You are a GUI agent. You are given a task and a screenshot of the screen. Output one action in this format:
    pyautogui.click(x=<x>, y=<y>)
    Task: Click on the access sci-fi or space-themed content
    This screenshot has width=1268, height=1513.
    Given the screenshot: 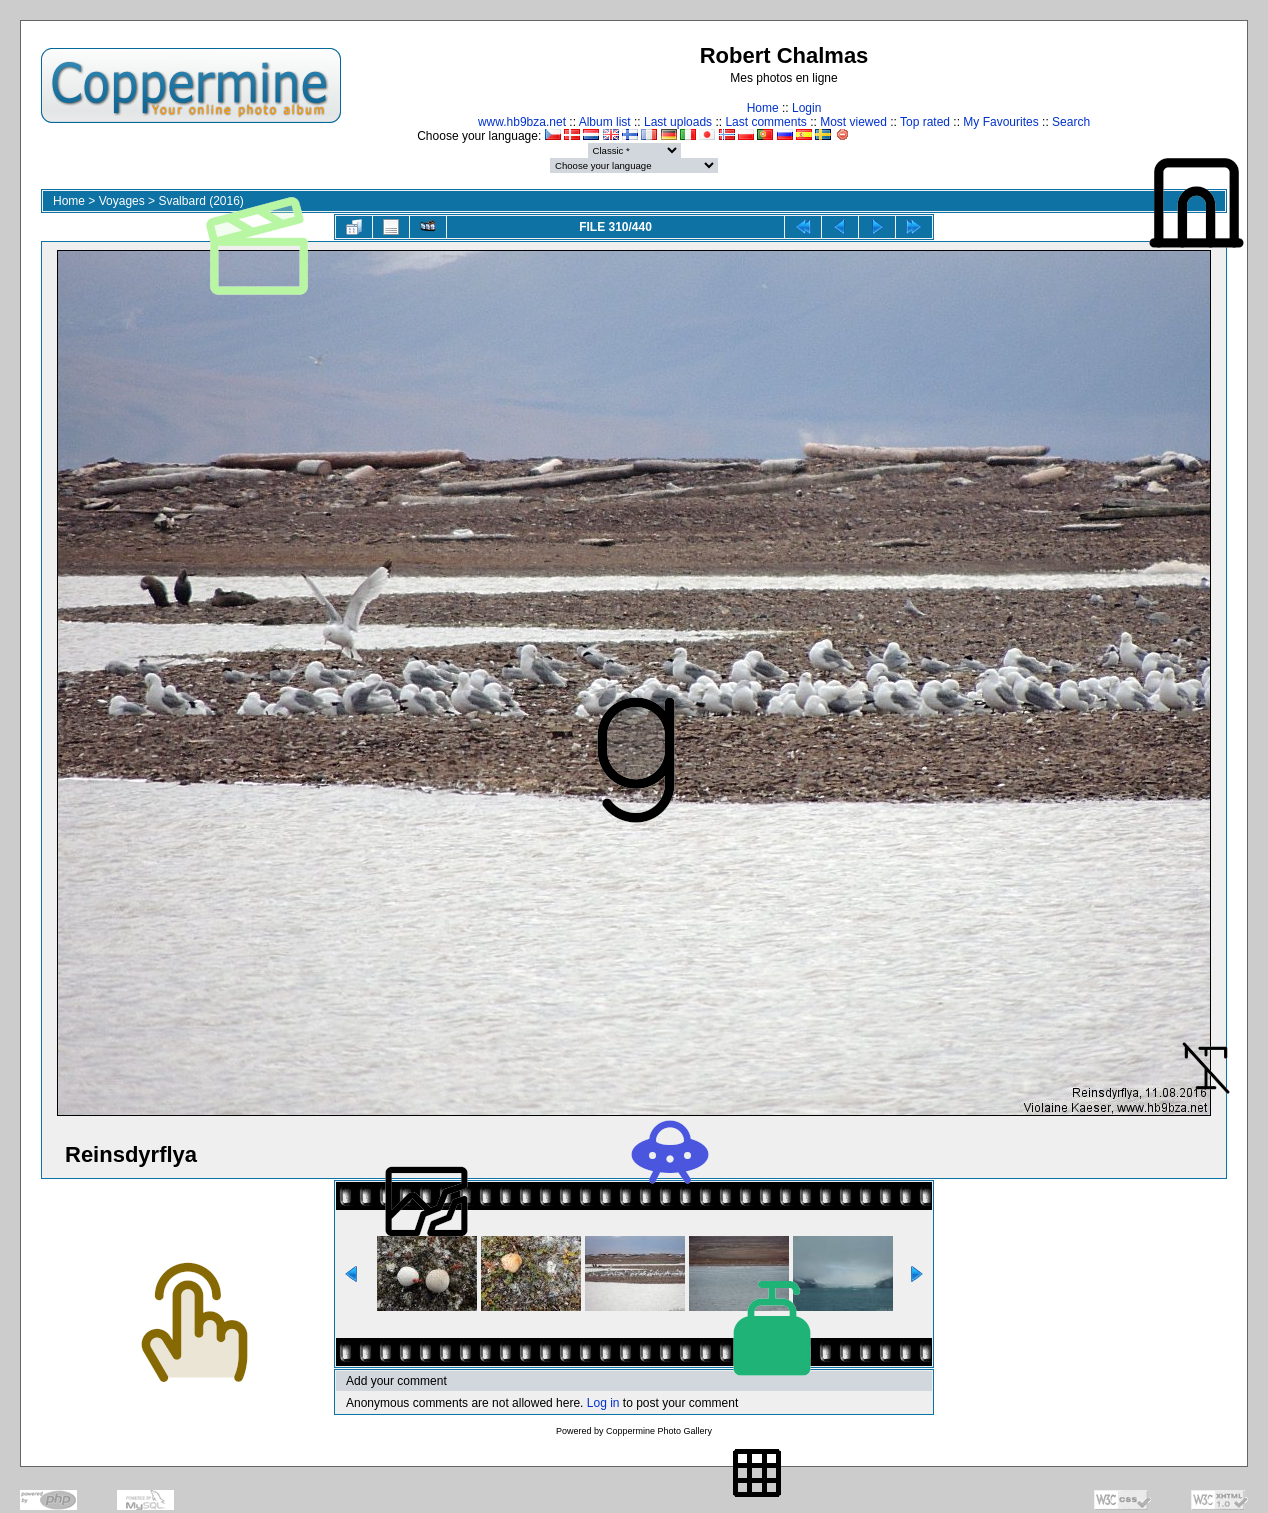 What is the action you would take?
    pyautogui.click(x=670, y=1152)
    